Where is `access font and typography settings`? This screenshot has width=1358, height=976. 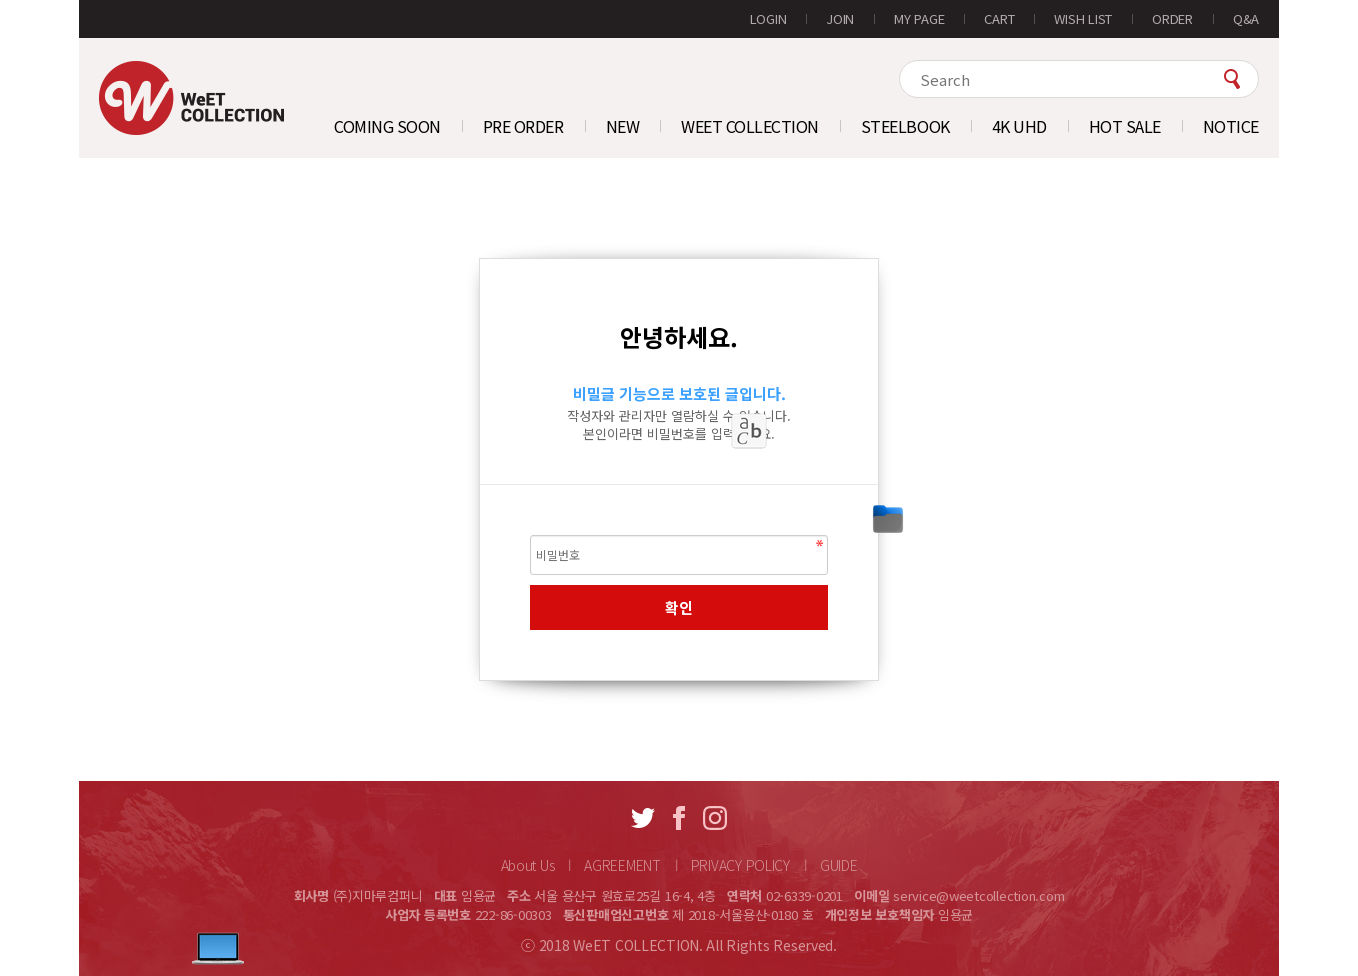 access font and typography settings is located at coordinates (749, 431).